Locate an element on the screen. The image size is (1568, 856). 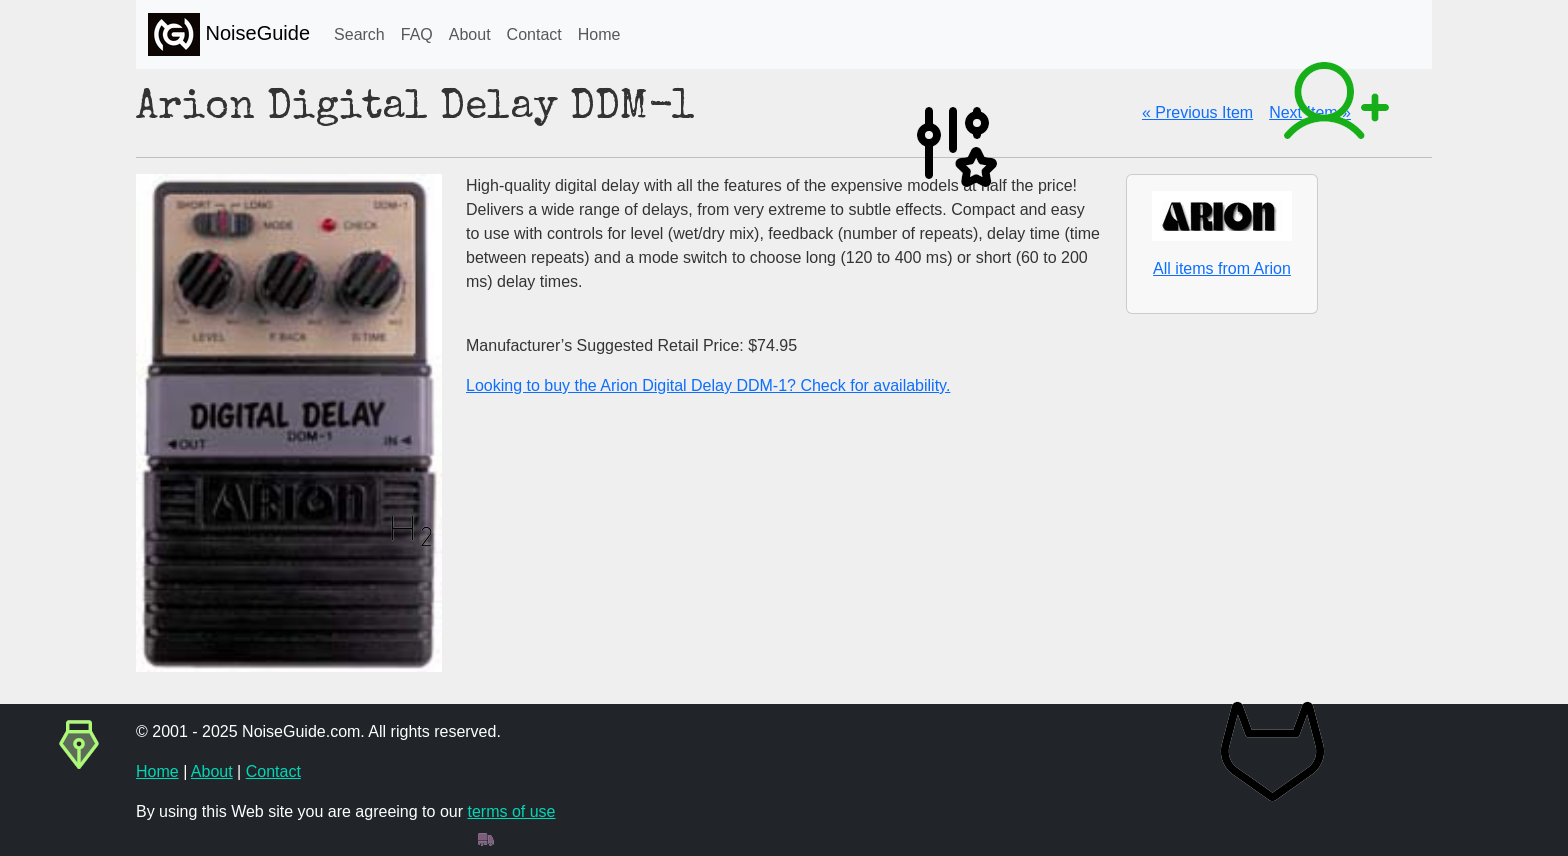
open GitLab repository is located at coordinates (1272, 749).